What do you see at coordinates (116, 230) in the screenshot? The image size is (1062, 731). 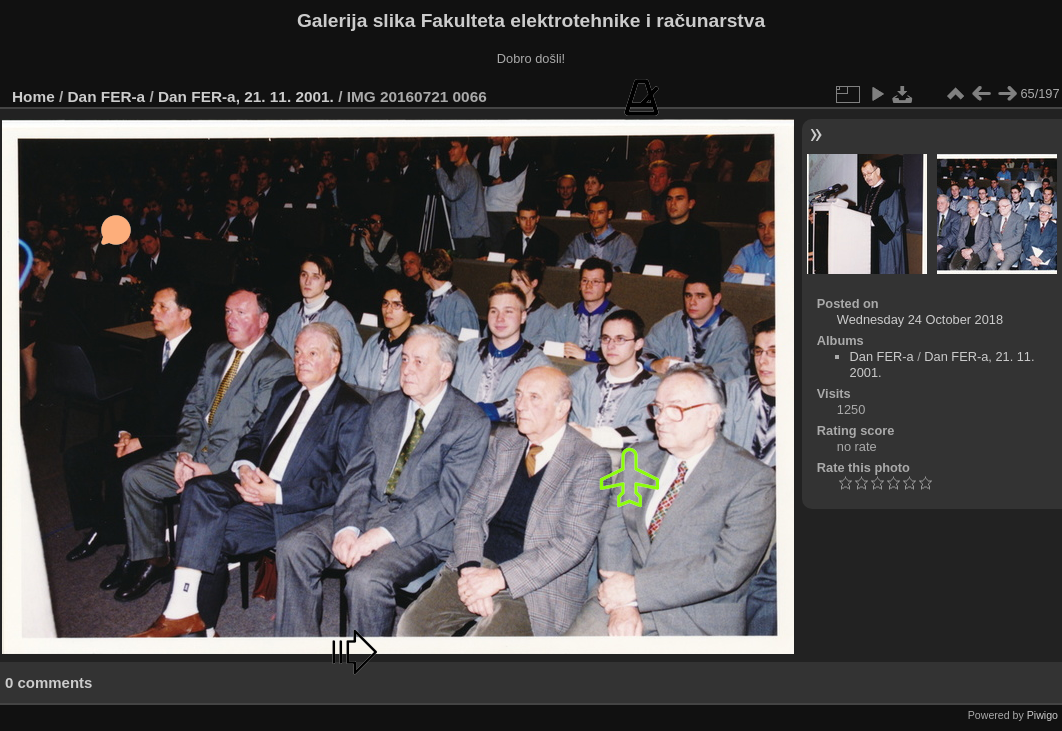 I see `open chat or messaging` at bounding box center [116, 230].